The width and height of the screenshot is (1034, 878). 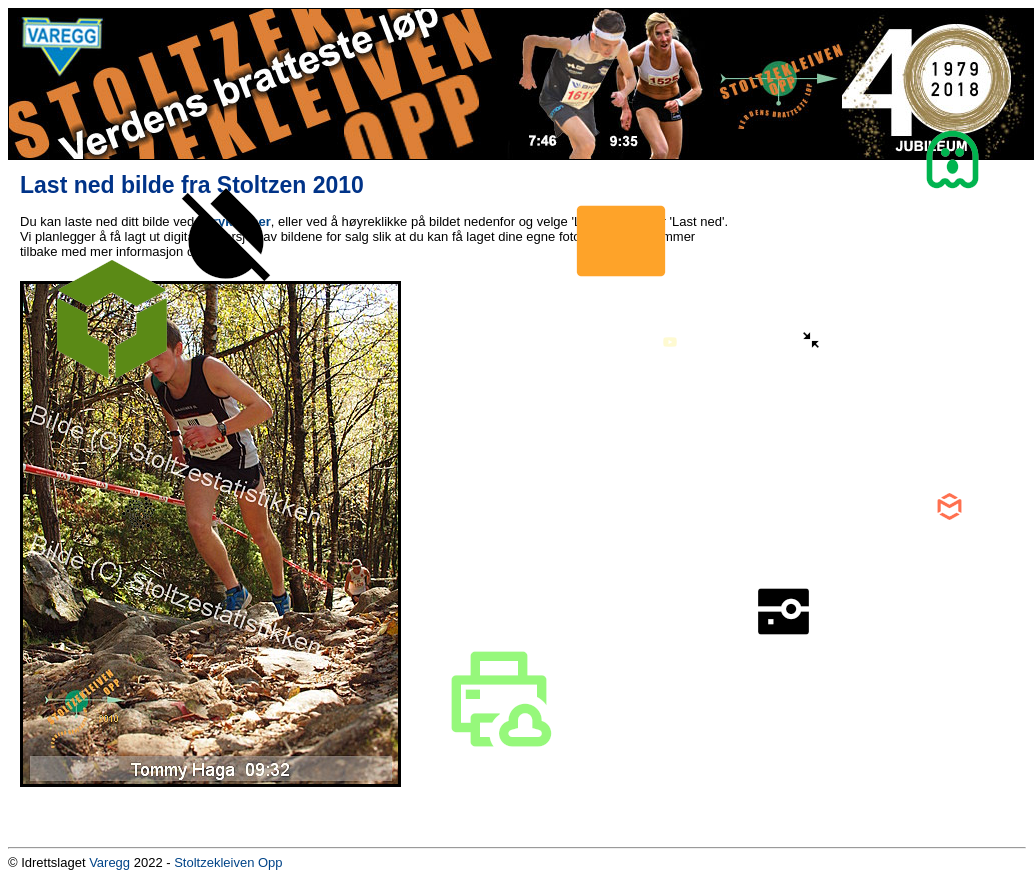 I want to click on mailtrap email testing service logo, so click(x=949, y=506).